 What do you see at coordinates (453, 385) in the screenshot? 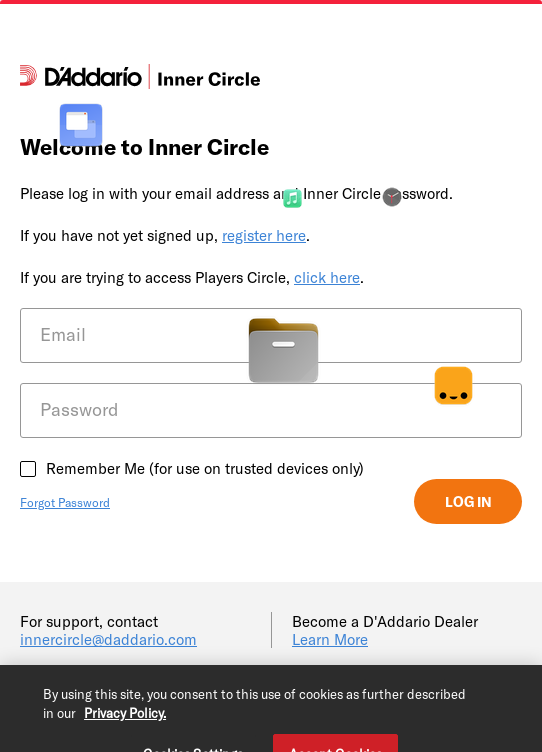
I see `launch Enter the Gungeon game` at bounding box center [453, 385].